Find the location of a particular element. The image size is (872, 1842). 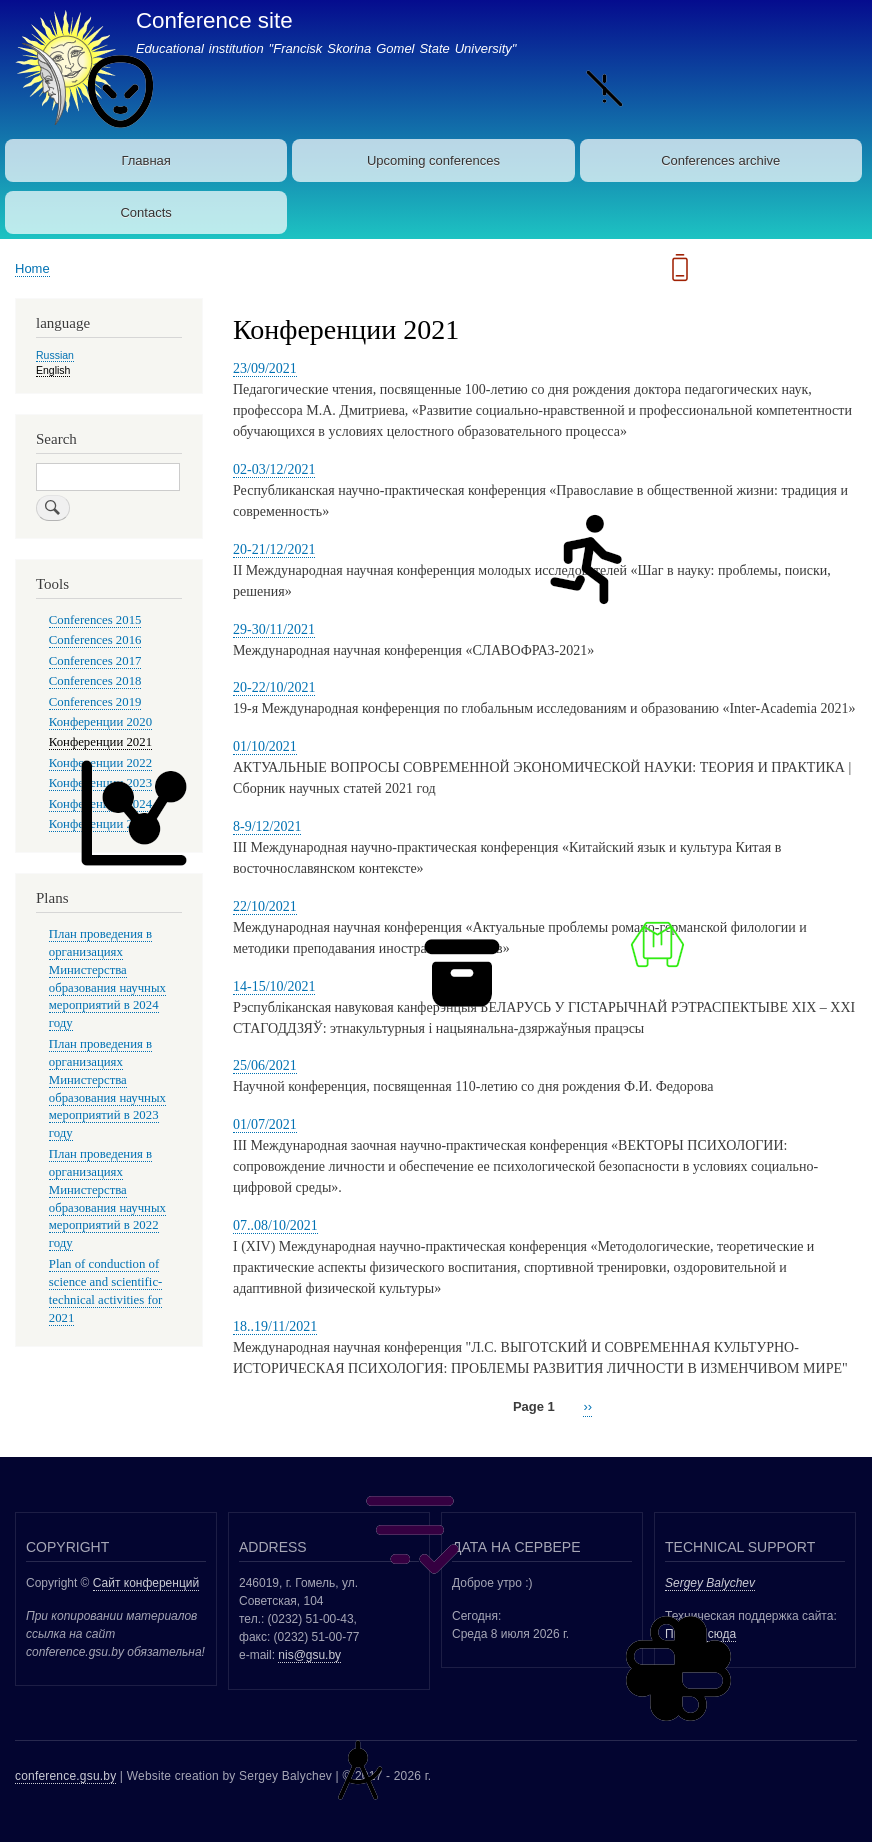

indicates sci-fi or extraterrestrial content is located at coordinates (120, 91).